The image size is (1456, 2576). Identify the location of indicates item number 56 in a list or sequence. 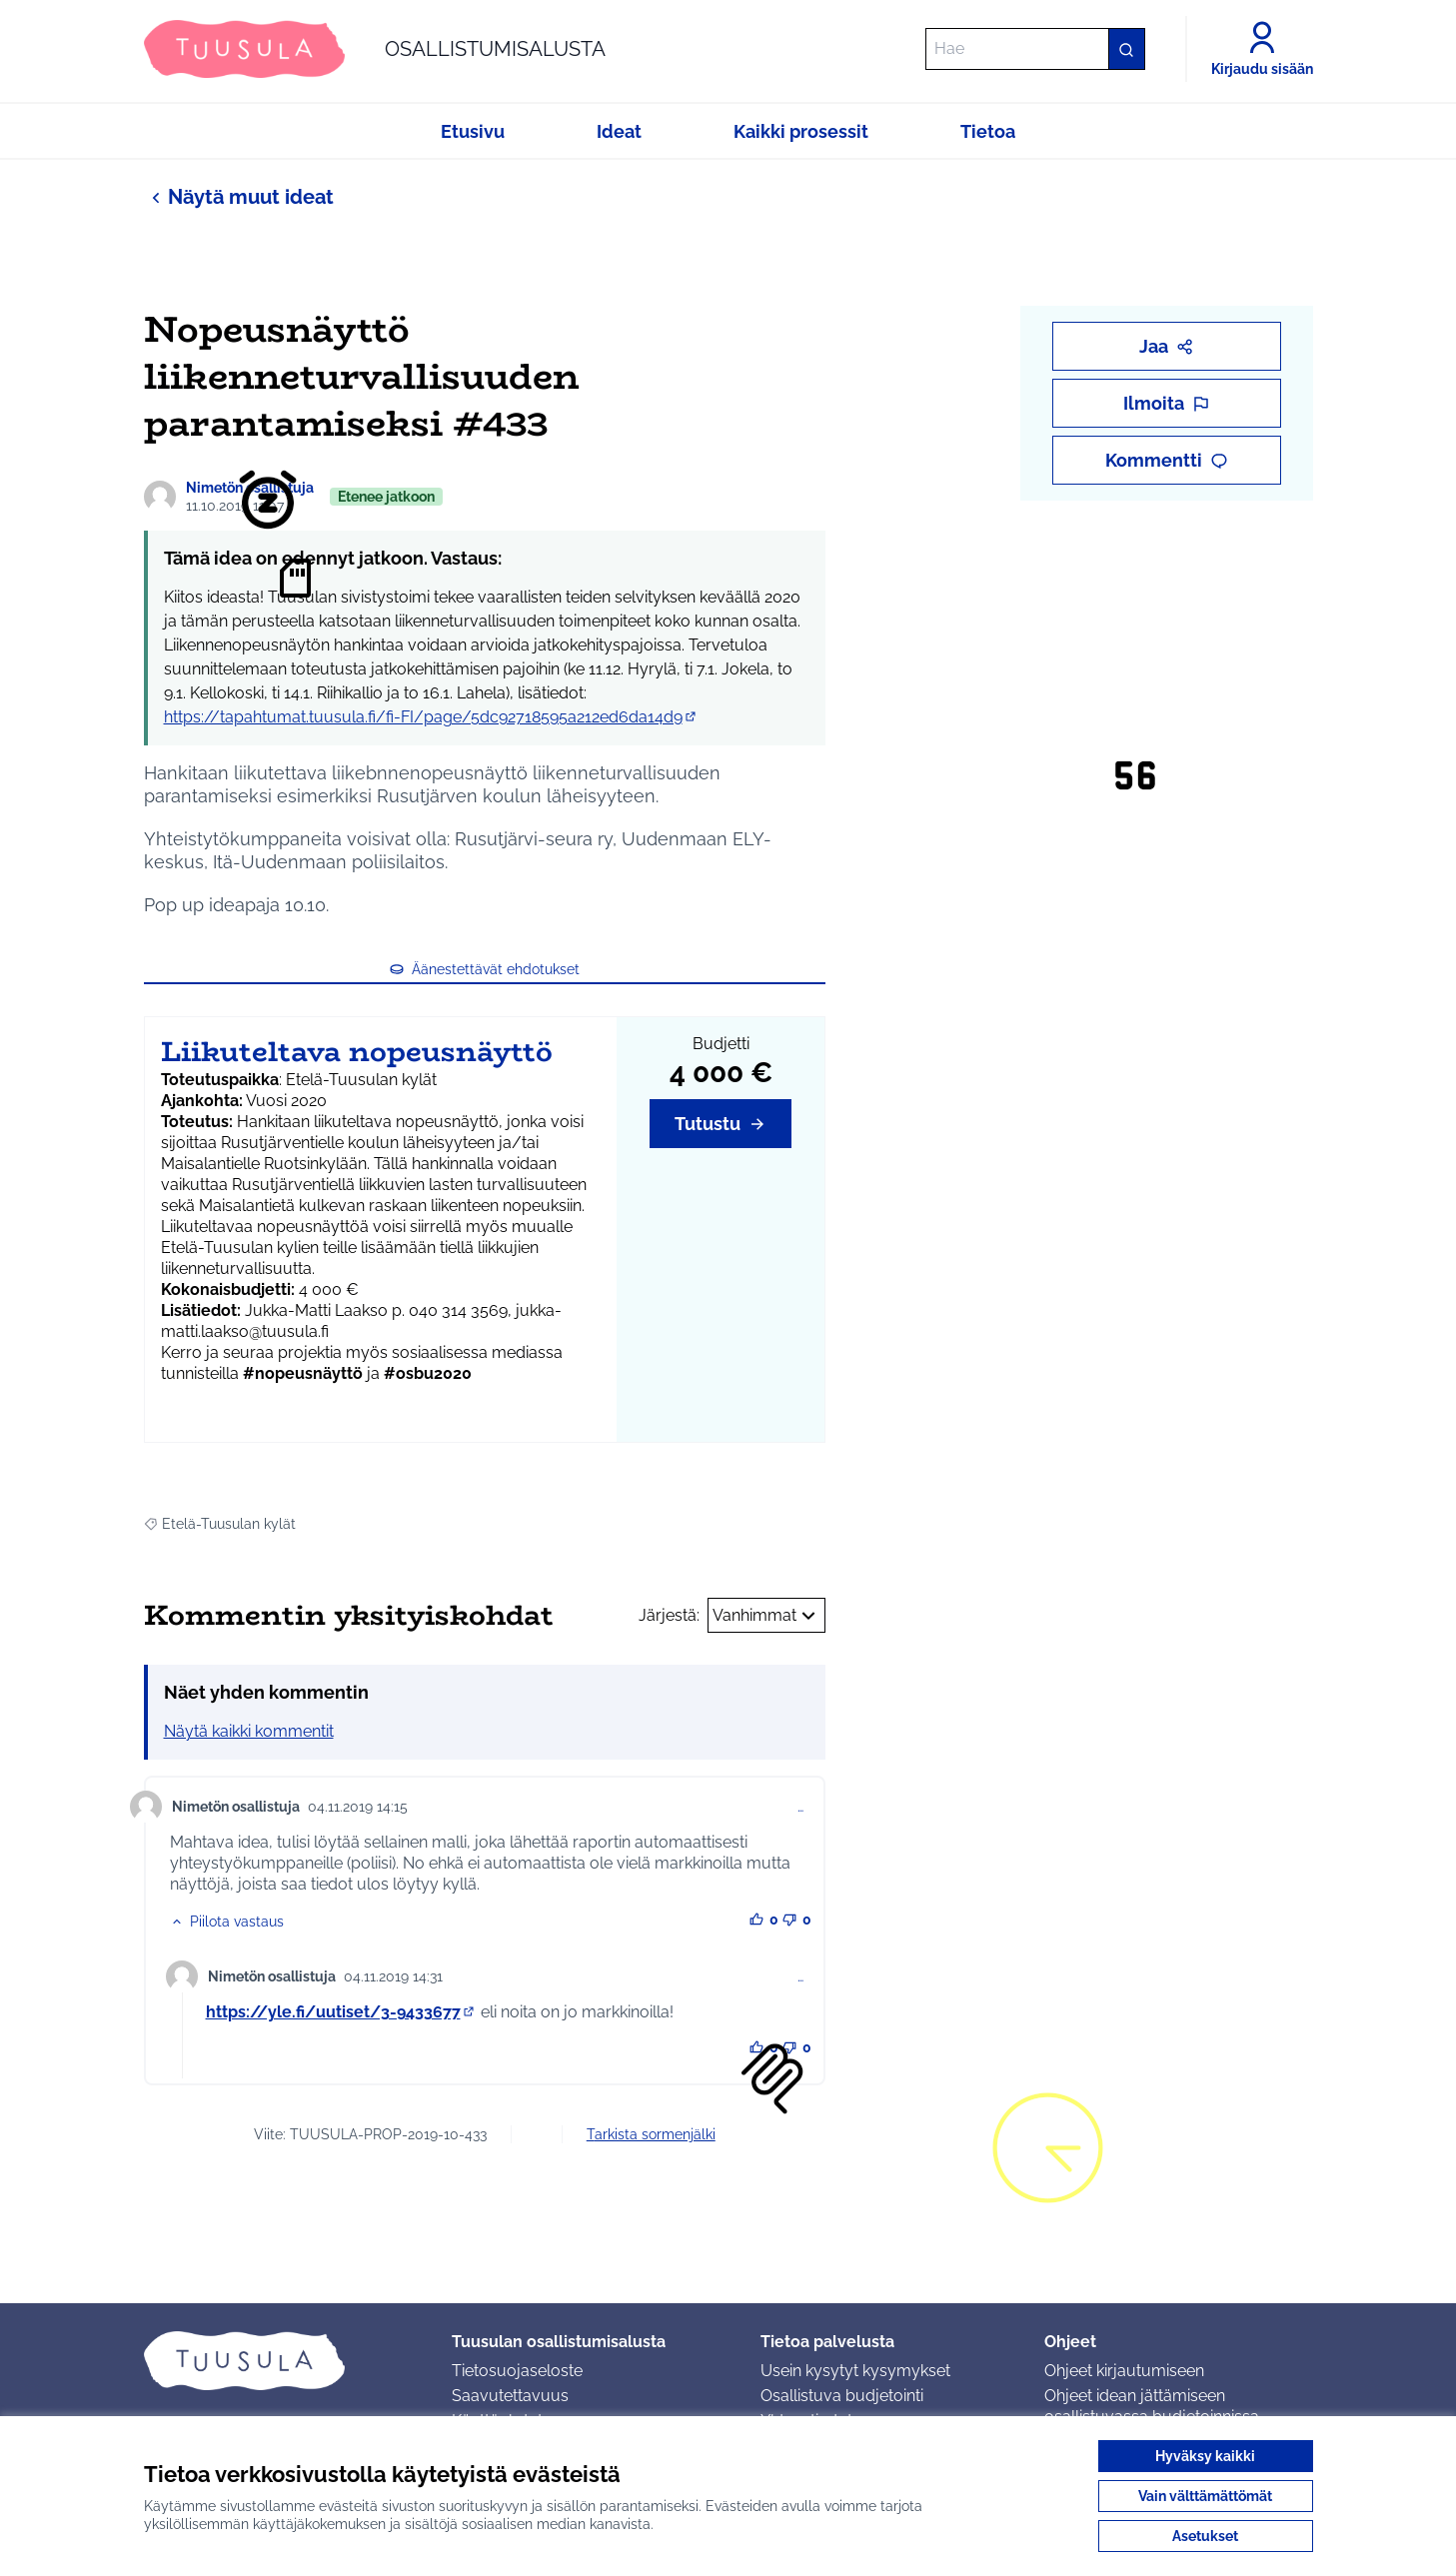
(1135, 775).